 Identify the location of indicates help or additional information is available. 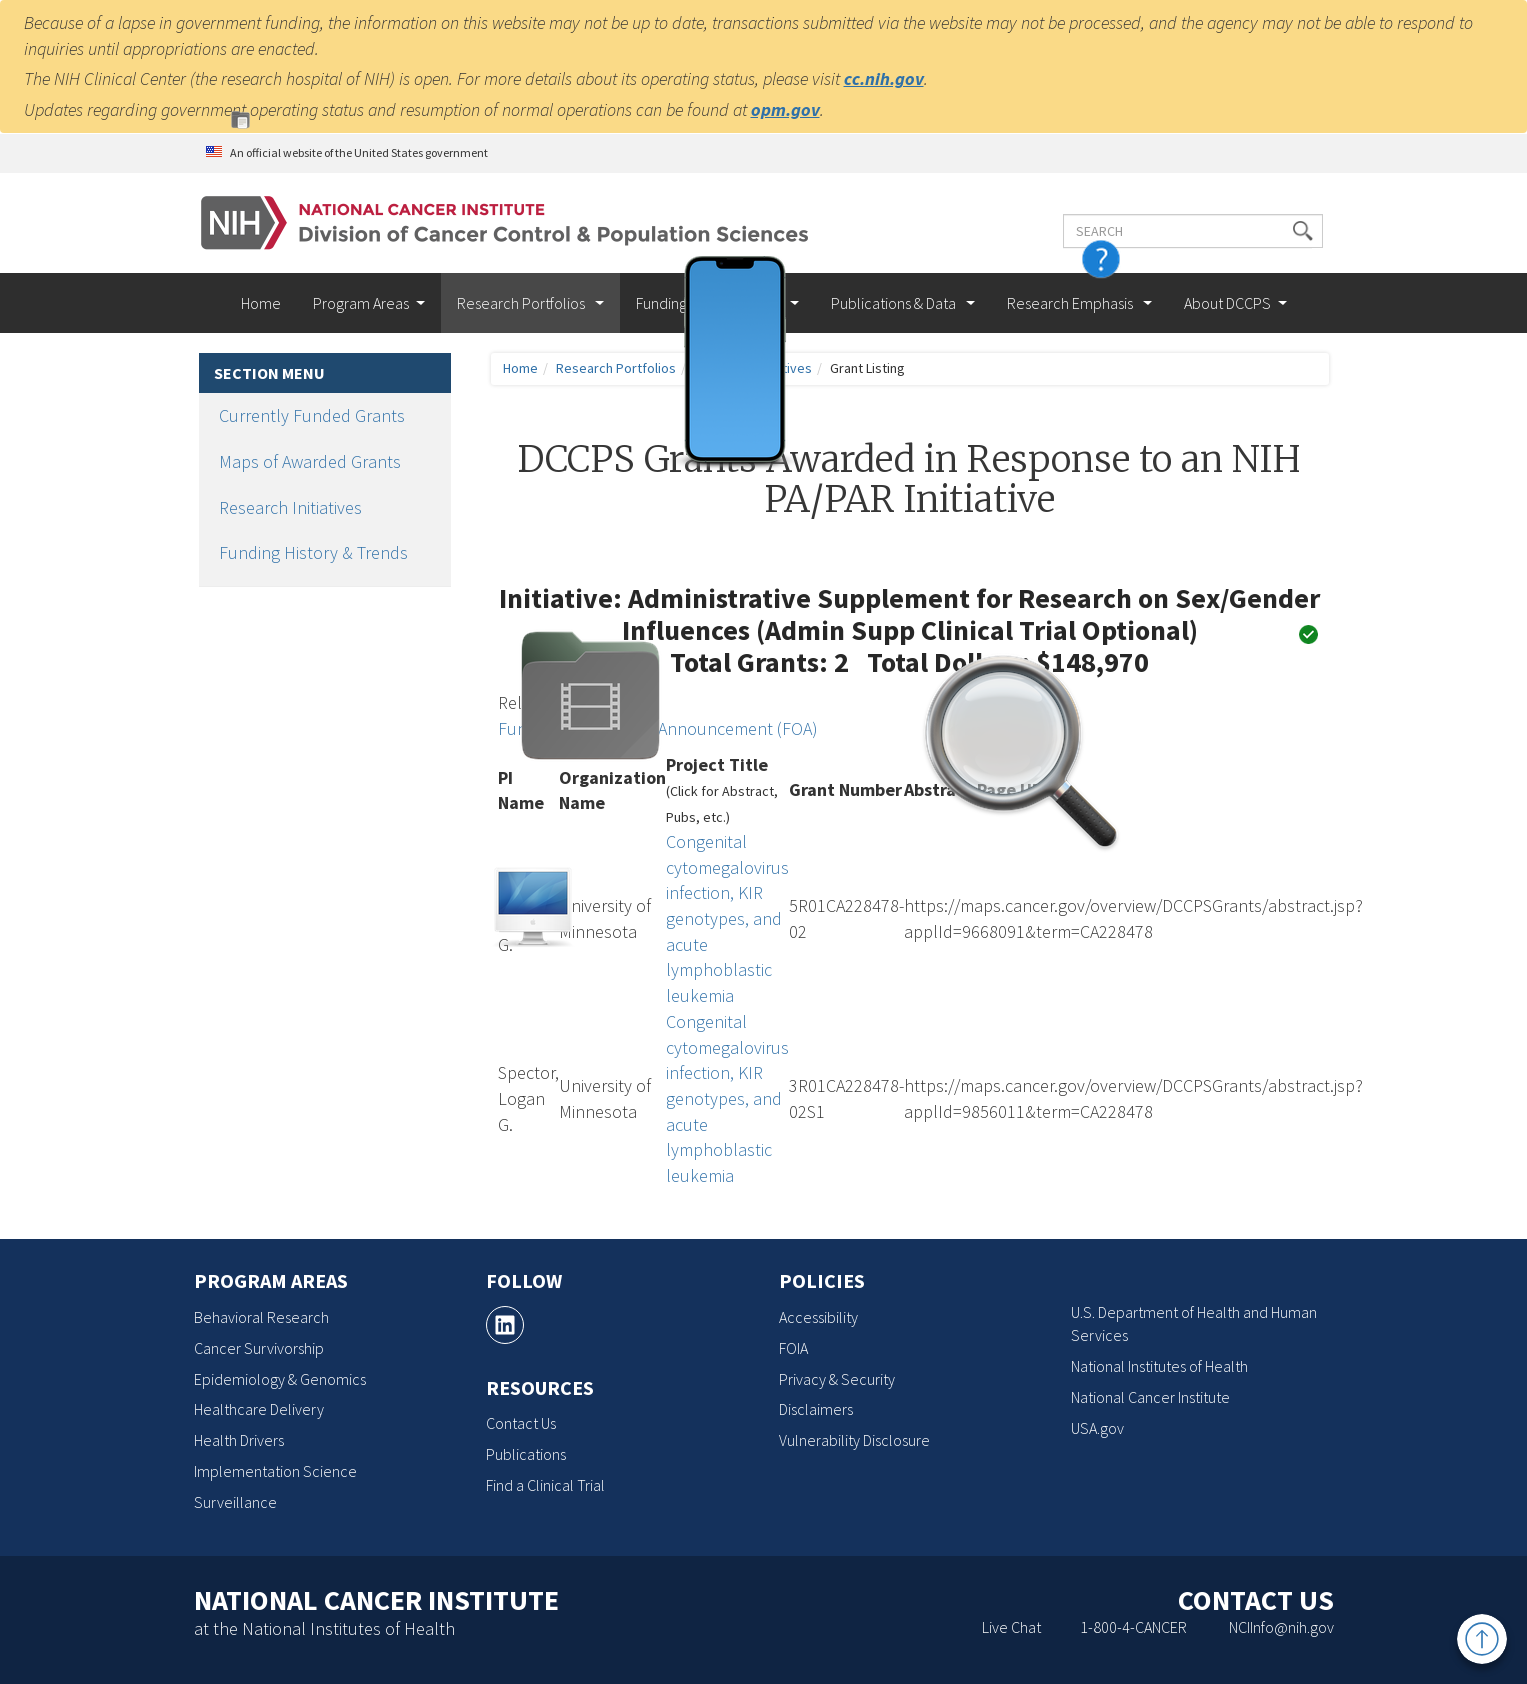
(1101, 259).